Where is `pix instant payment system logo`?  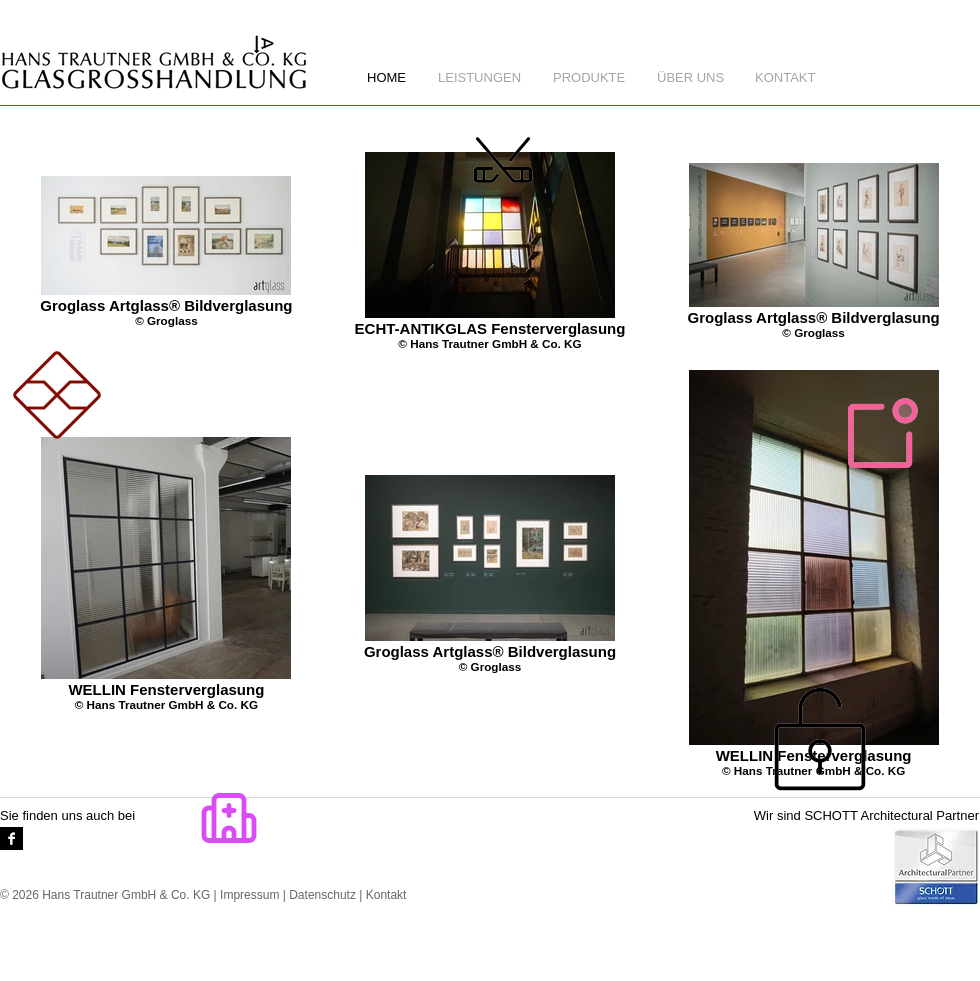
pix instant payment system logo is located at coordinates (57, 395).